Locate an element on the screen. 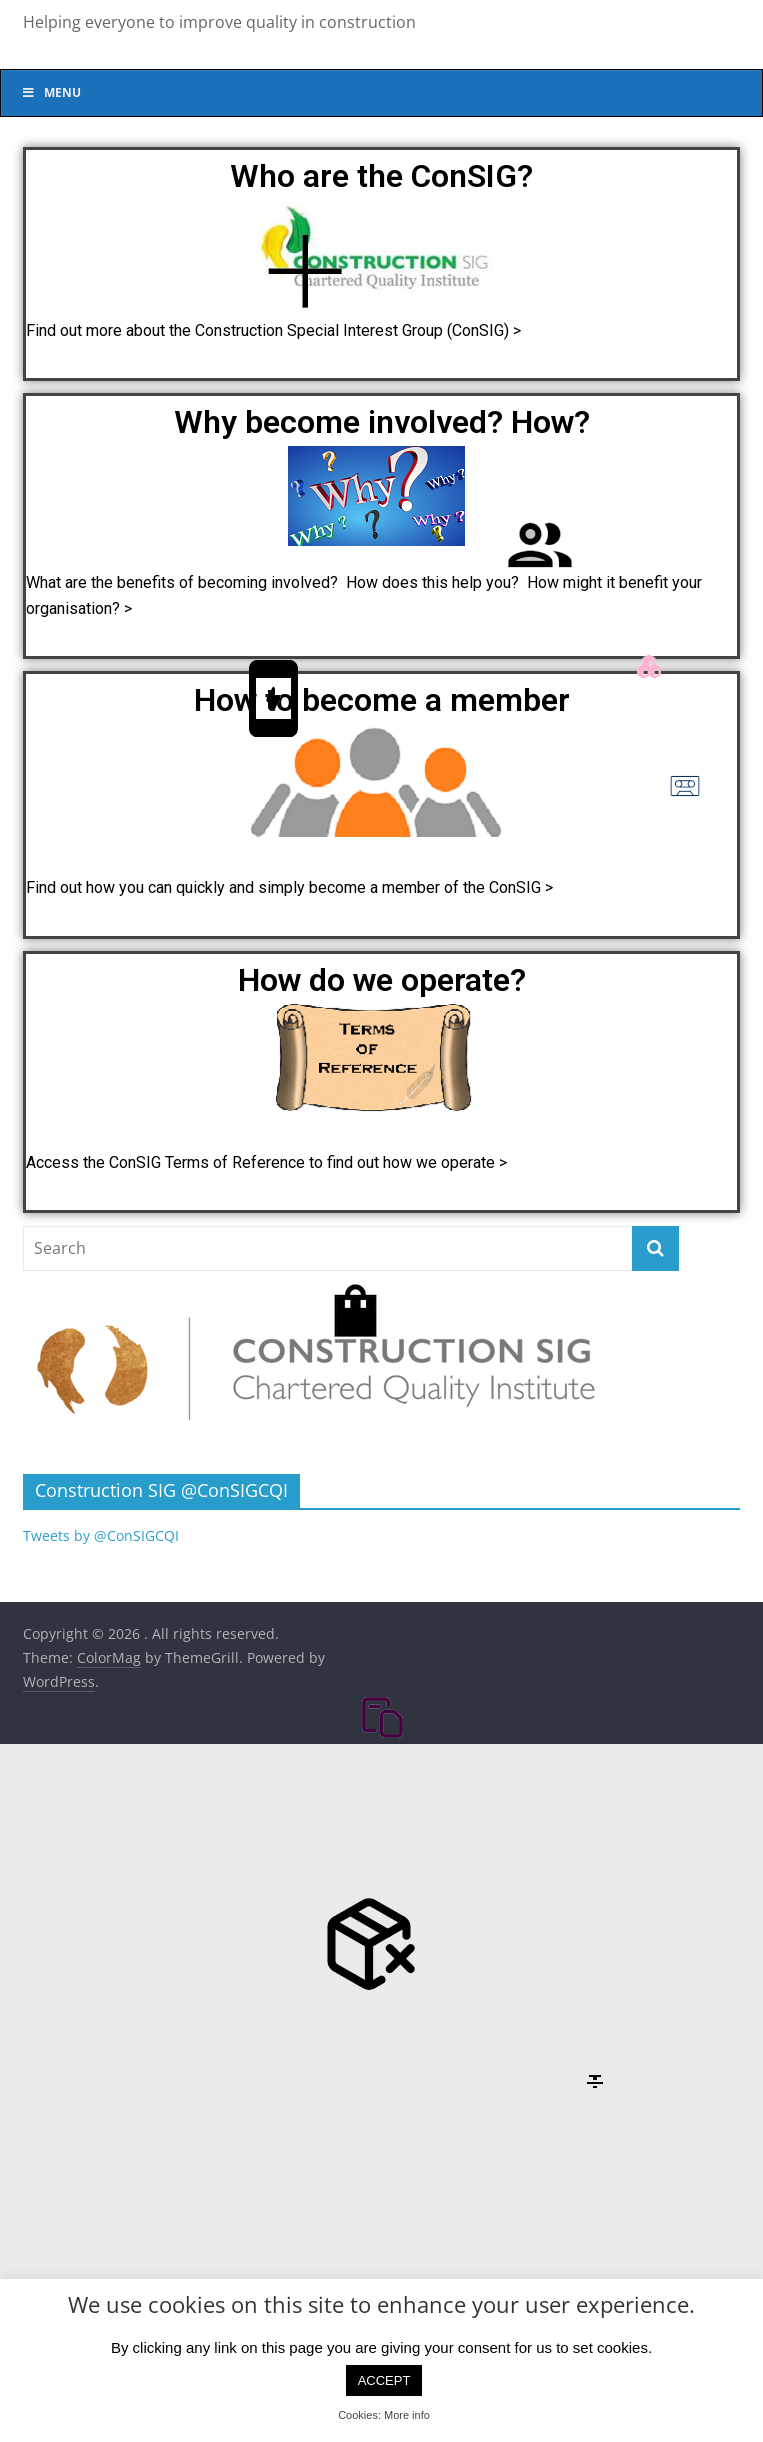  access audio recordings or voice memos is located at coordinates (685, 786).